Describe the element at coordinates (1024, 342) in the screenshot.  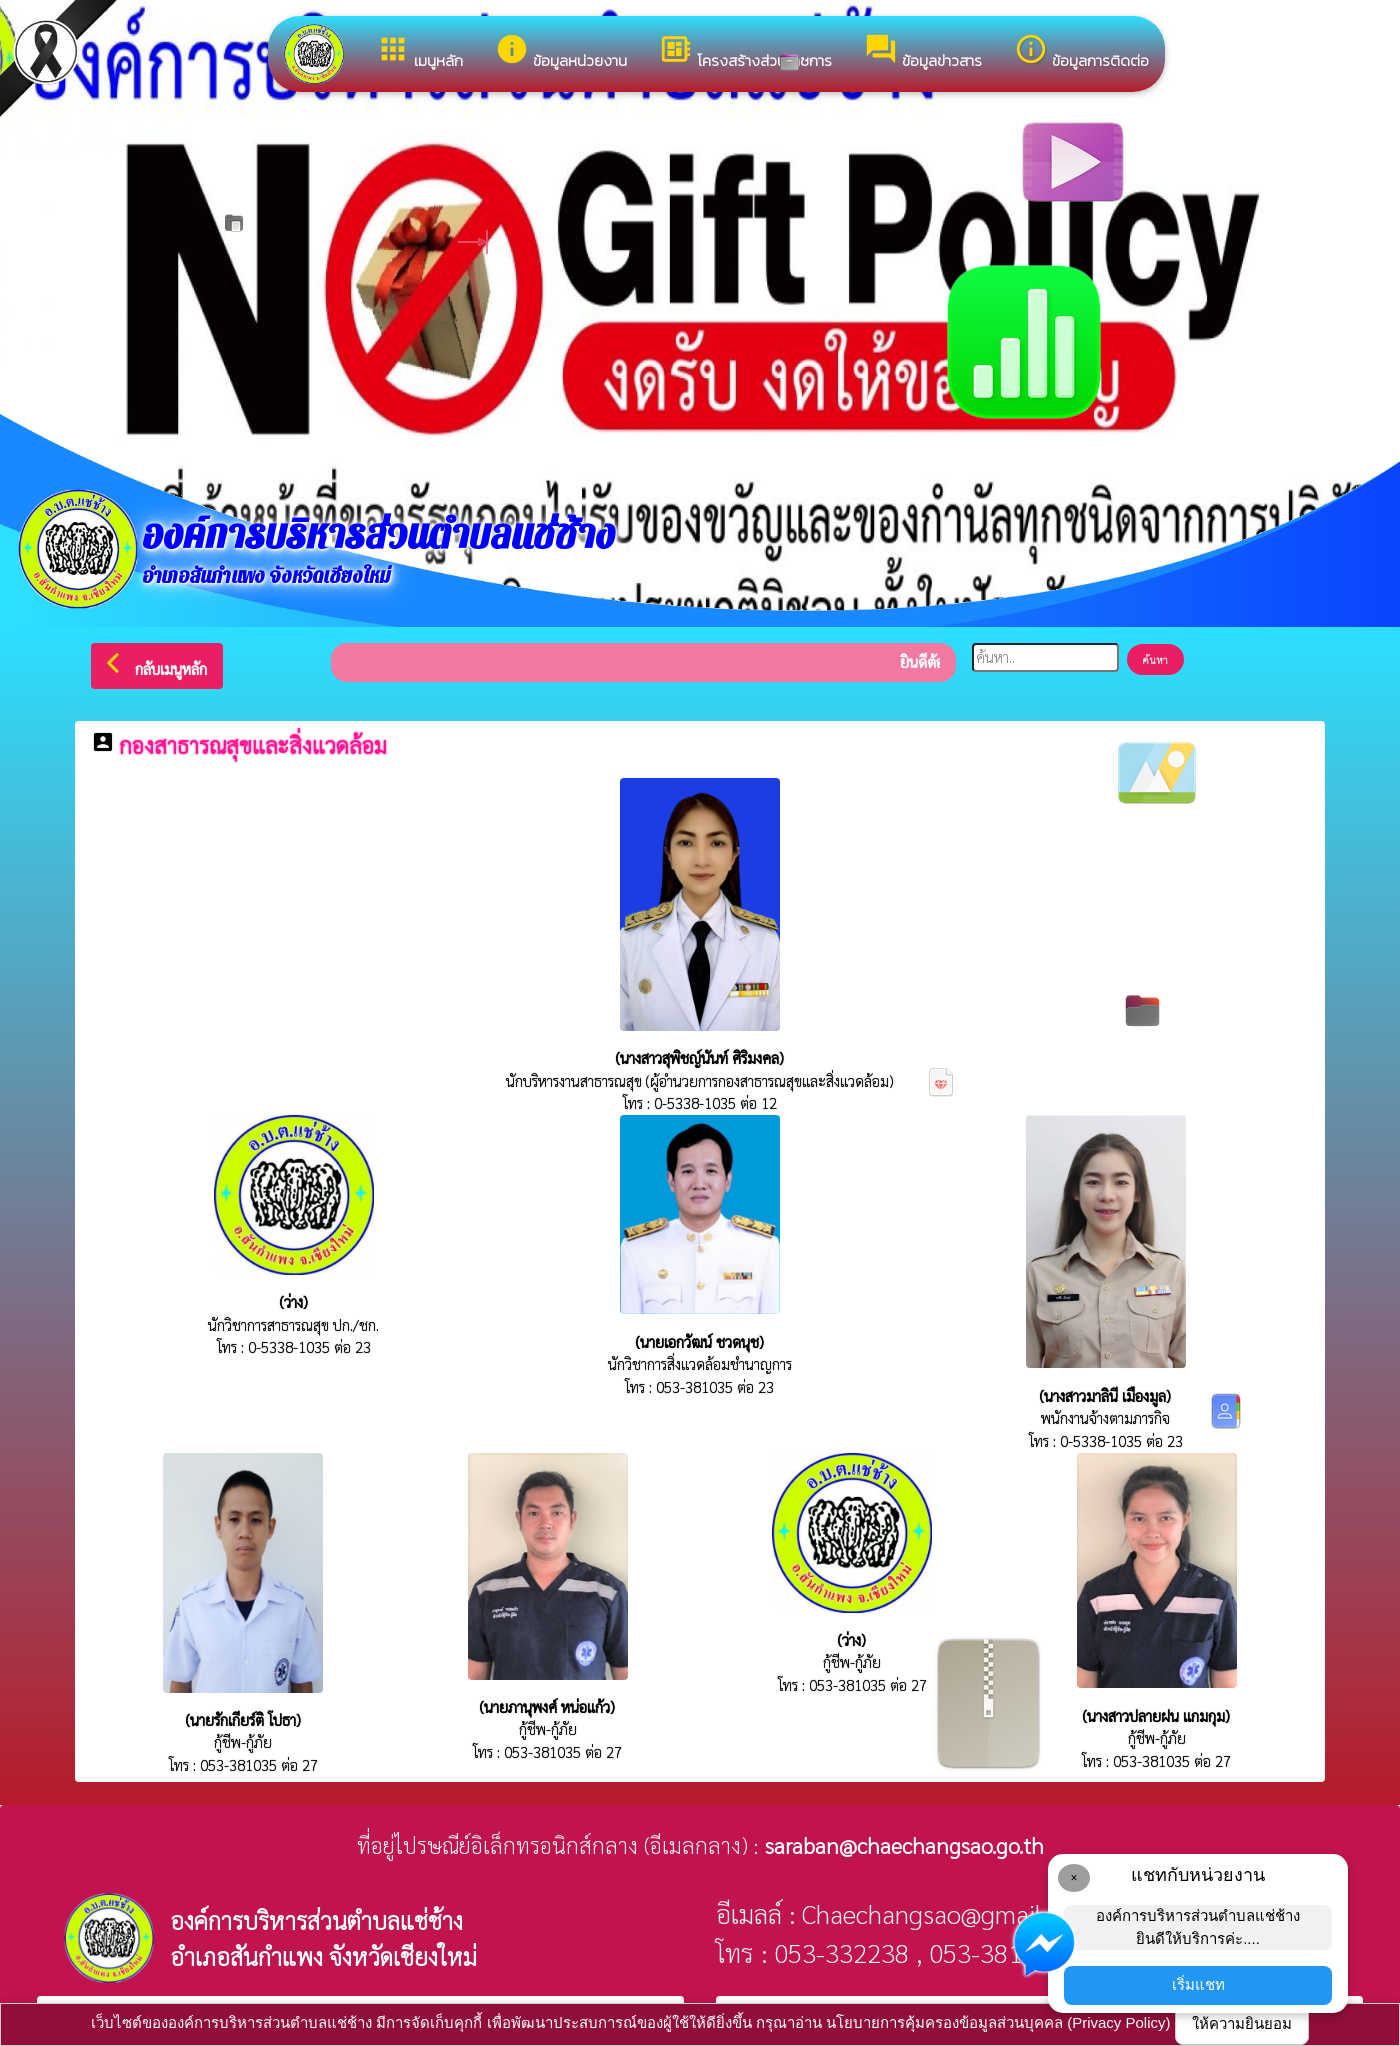
I see `open LibreOffice Calc spreadsheet application` at that location.